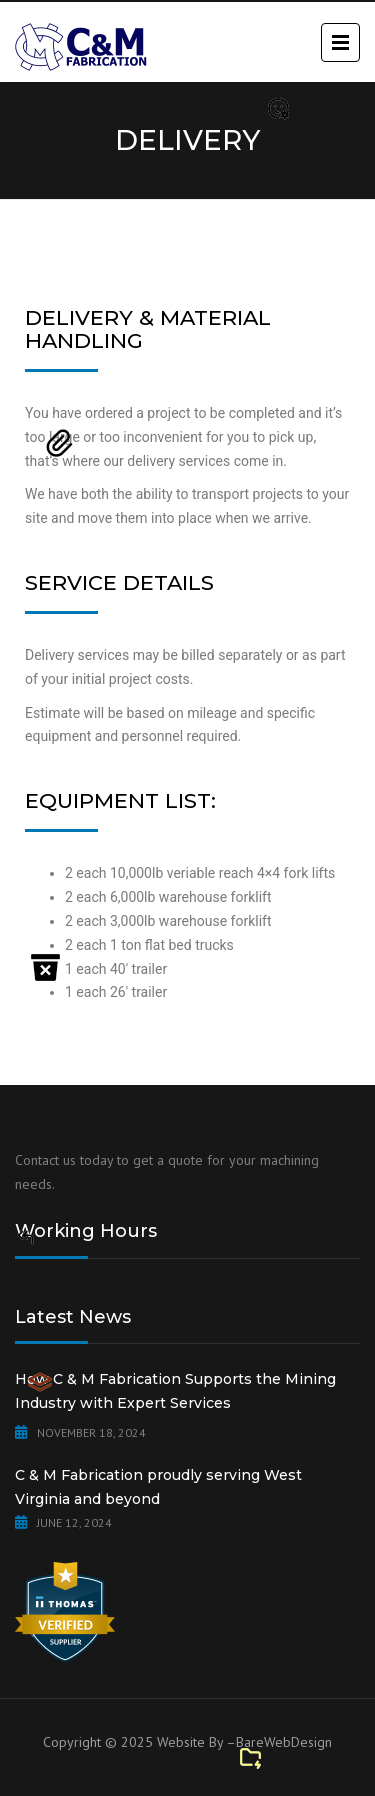 The height and width of the screenshot is (1796, 375). I want to click on view layers or stacked content, so click(40, 1382).